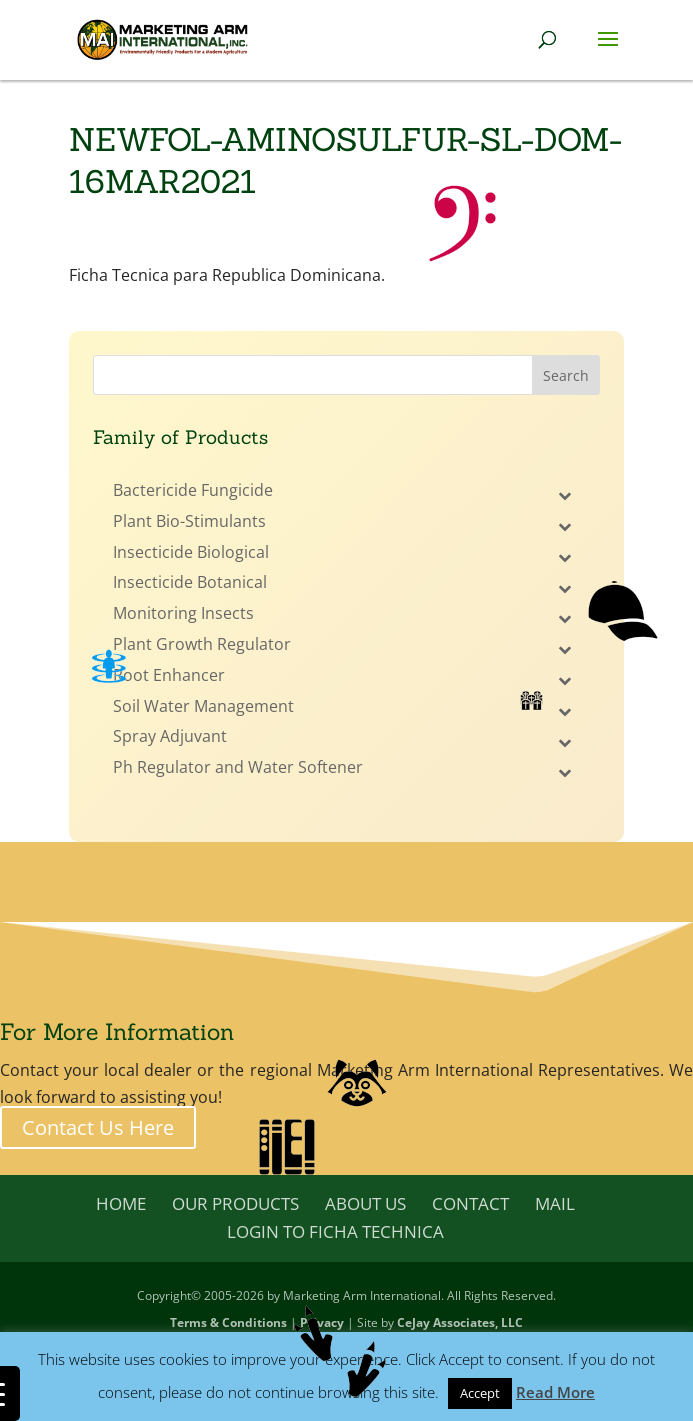  Describe the element at coordinates (531, 699) in the screenshot. I see `access the graveyard or cemetery area in-game` at that location.